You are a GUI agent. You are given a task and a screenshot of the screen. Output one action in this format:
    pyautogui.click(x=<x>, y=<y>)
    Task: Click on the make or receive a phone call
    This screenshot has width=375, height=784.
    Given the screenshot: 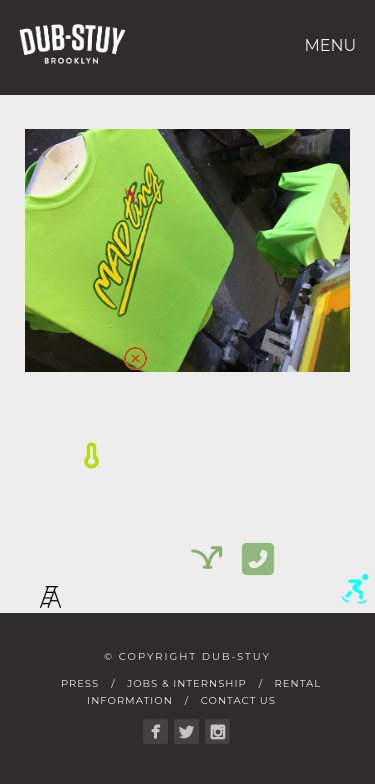 What is the action you would take?
    pyautogui.click(x=258, y=559)
    